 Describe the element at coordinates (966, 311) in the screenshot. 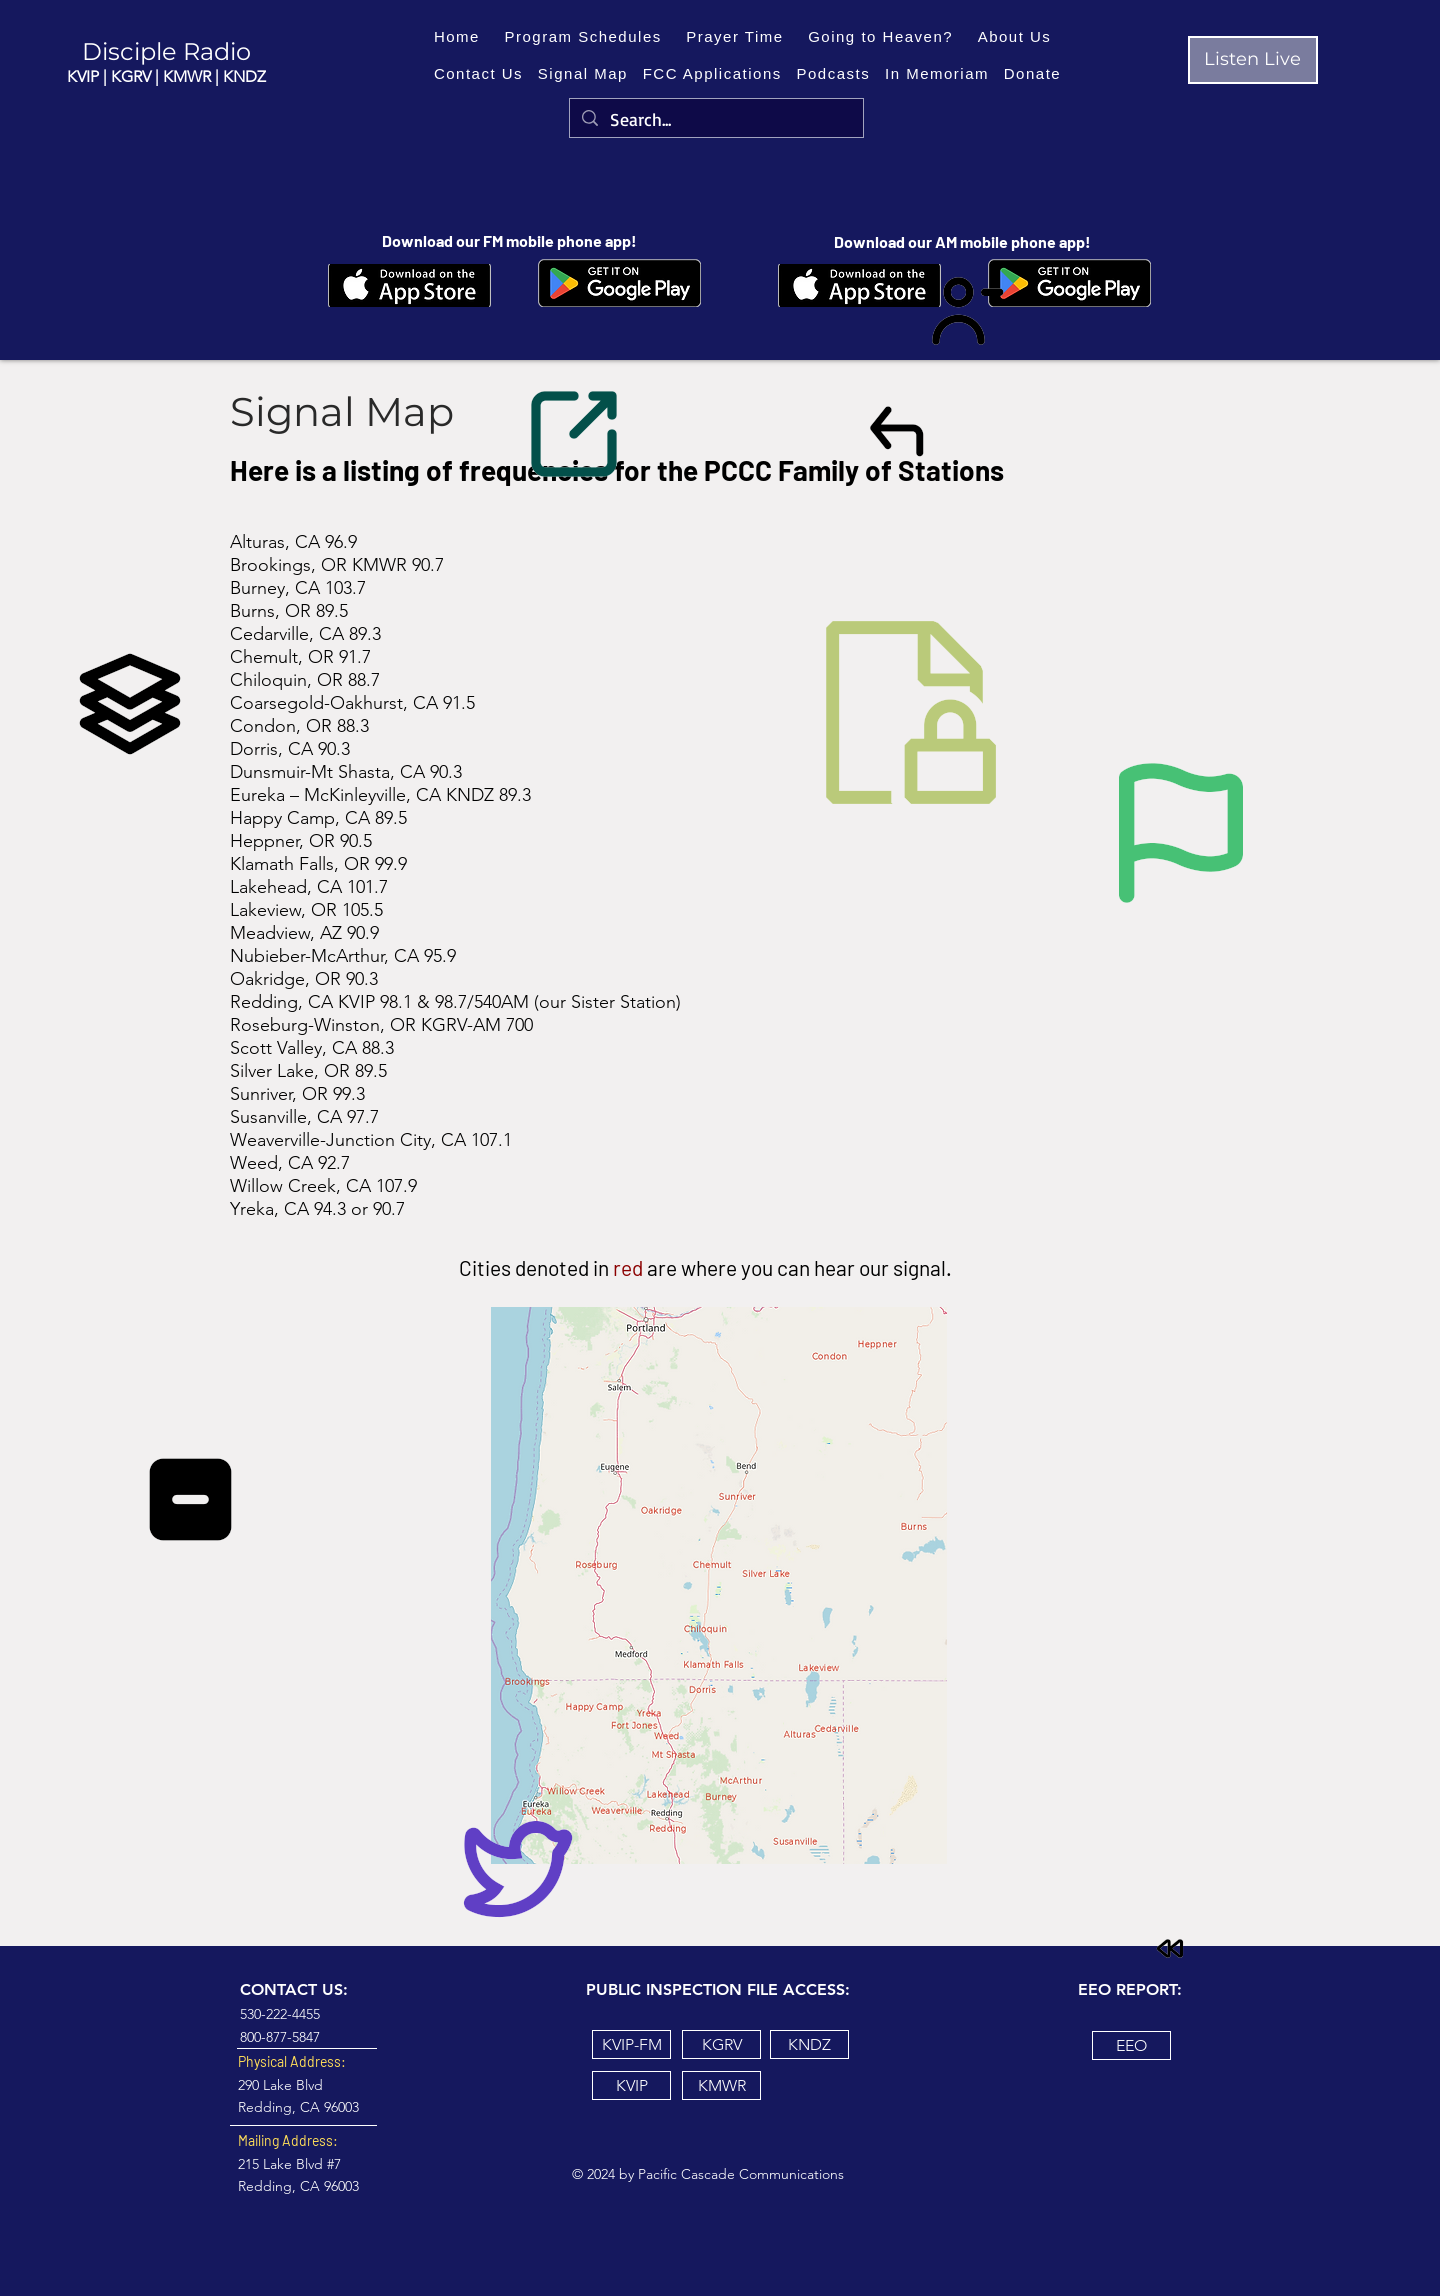

I see `remove a contact or friend` at that location.